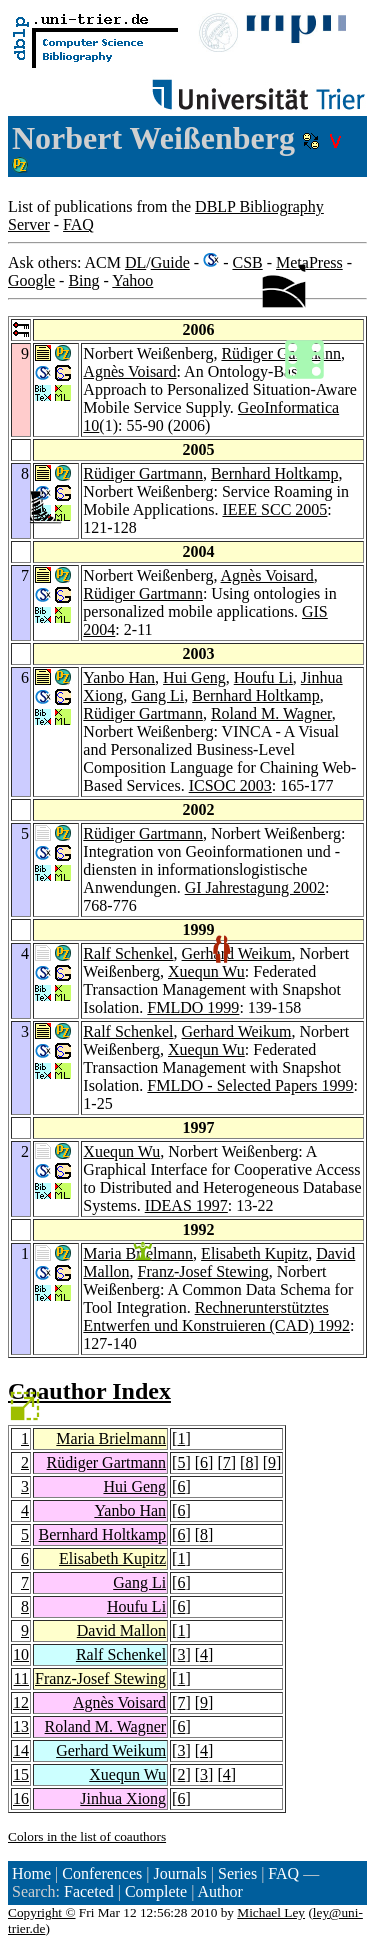  Describe the element at coordinates (222, 949) in the screenshot. I see `summon a ghost companion` at that location.